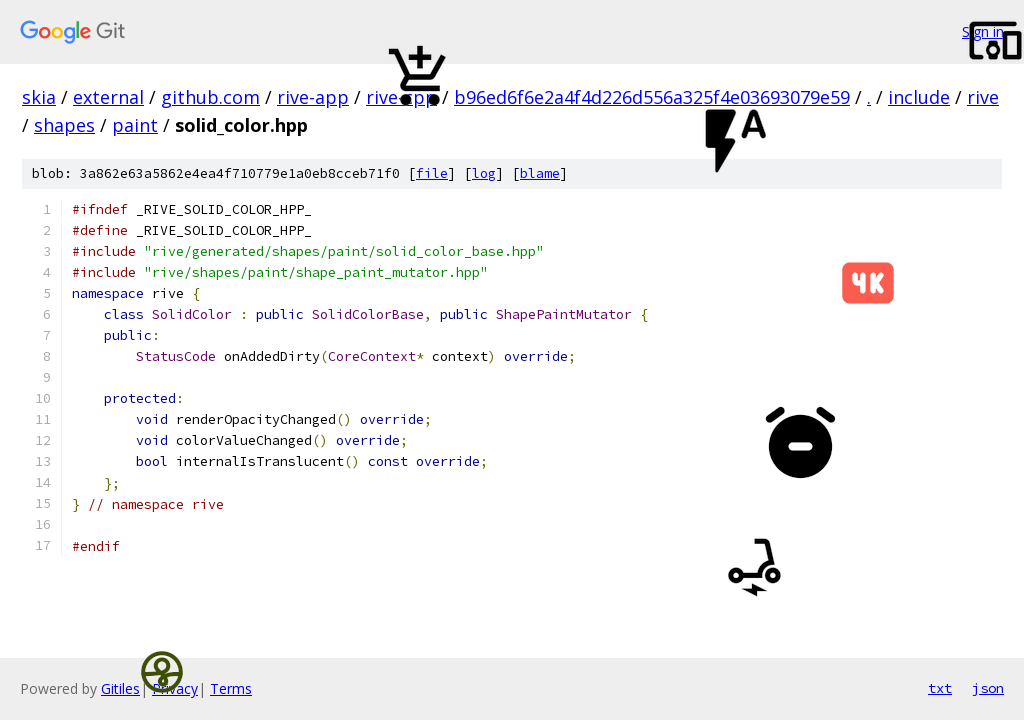  What do you see at coordinates (420, 77) in the screenshot?
I see `add item to shopping cart` at bounding box center [420, 77].